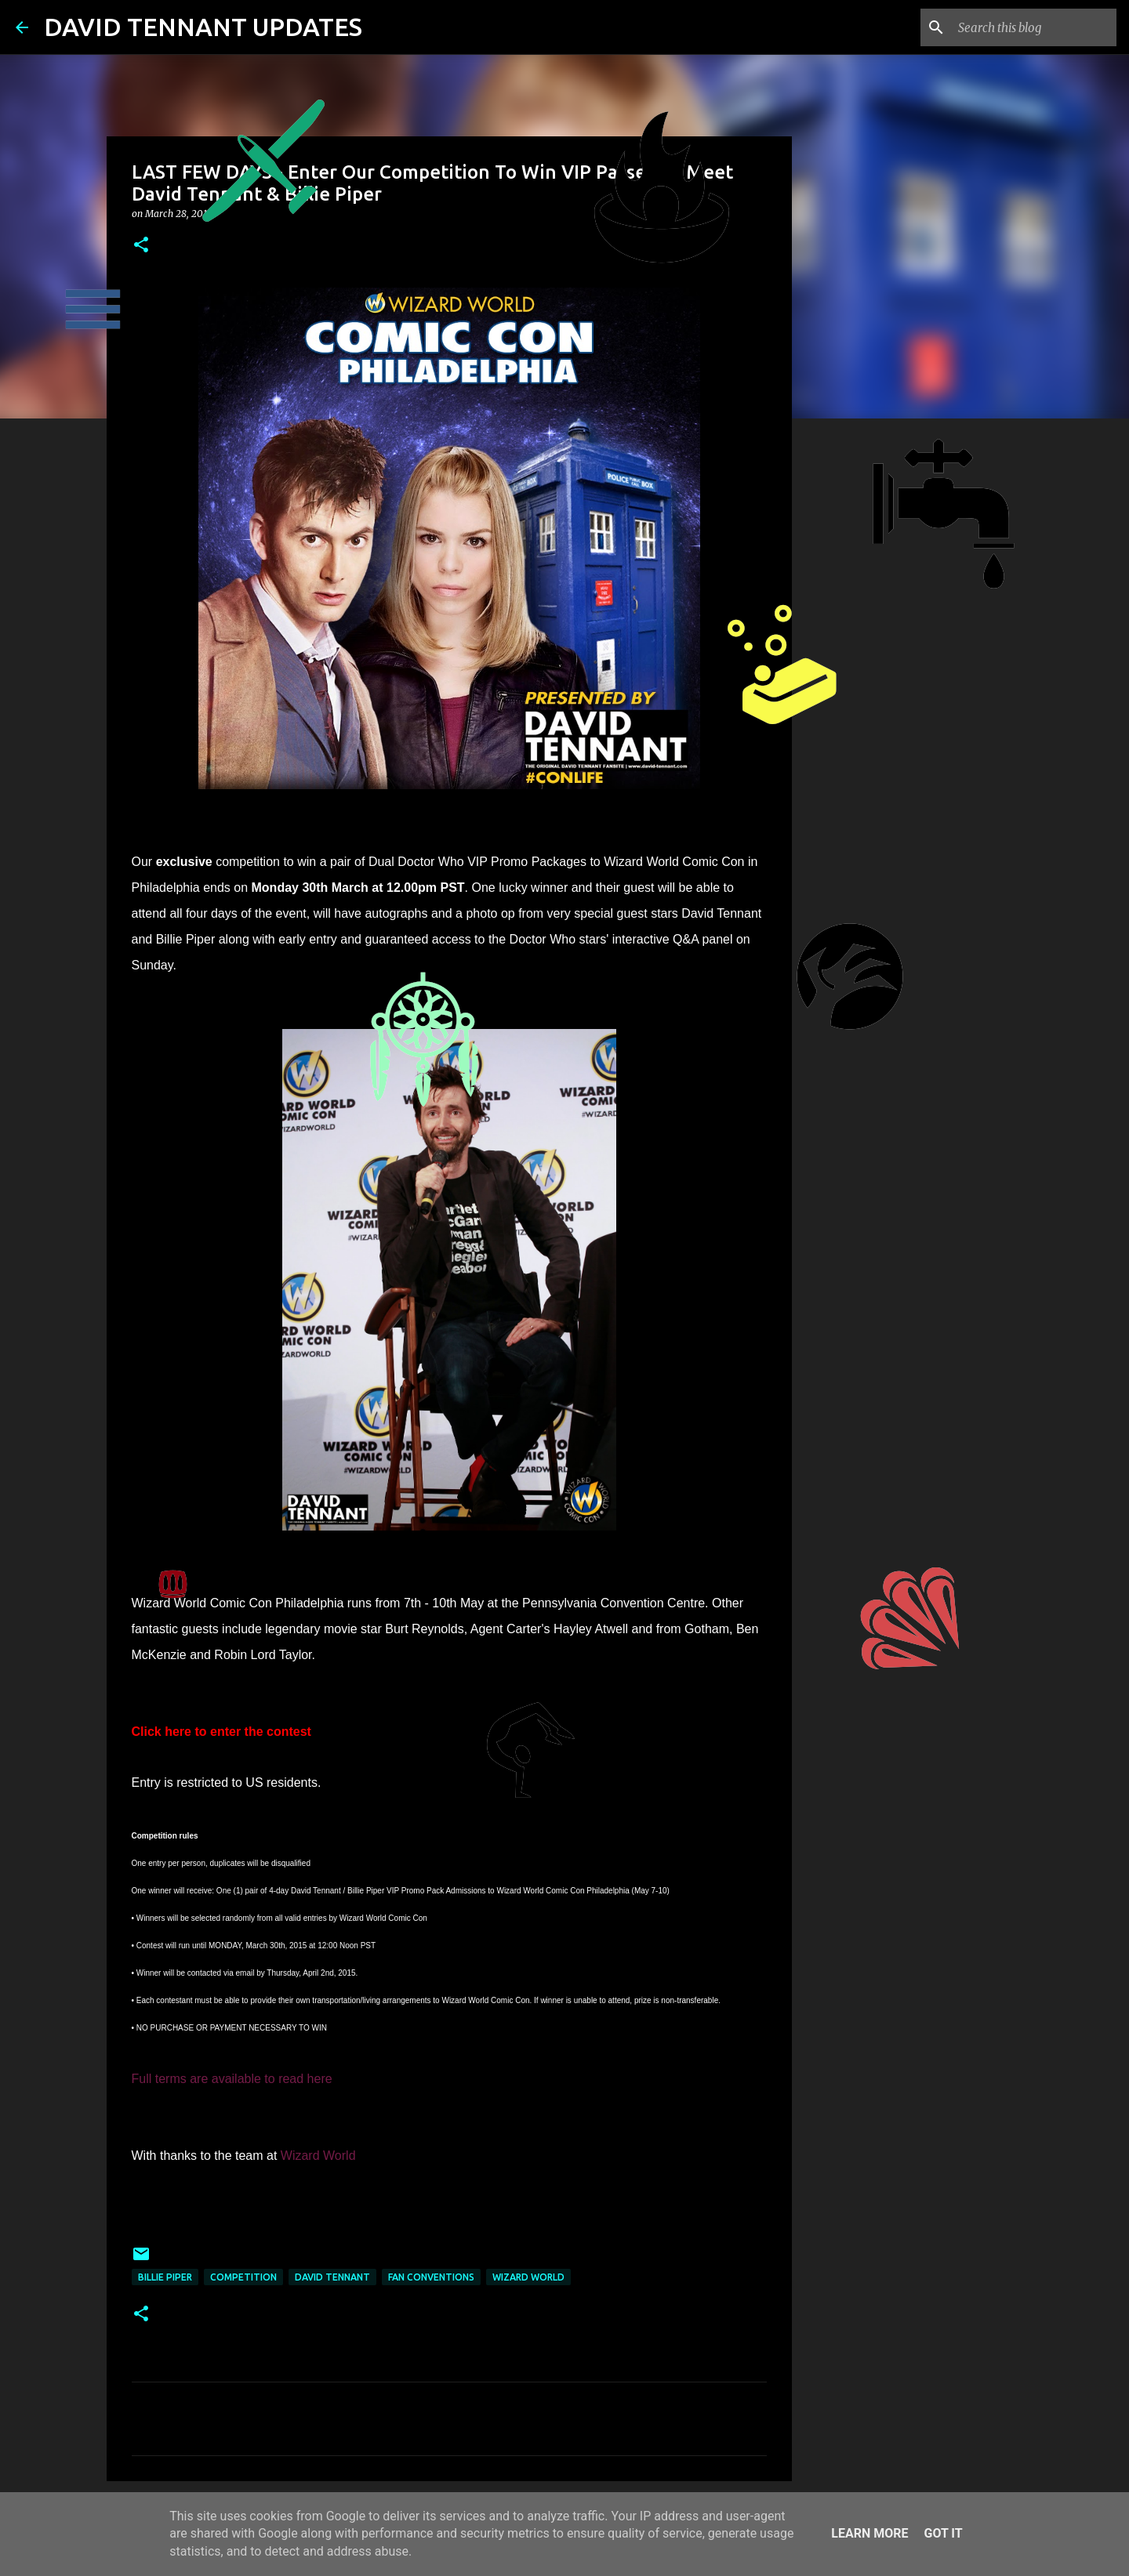 Image resolution: width=1129 pixels, height=2576 pixels. Describe the element at coordinates (911, 1618) in the screenshot. I see `select claw or slash attack ability` at that location.